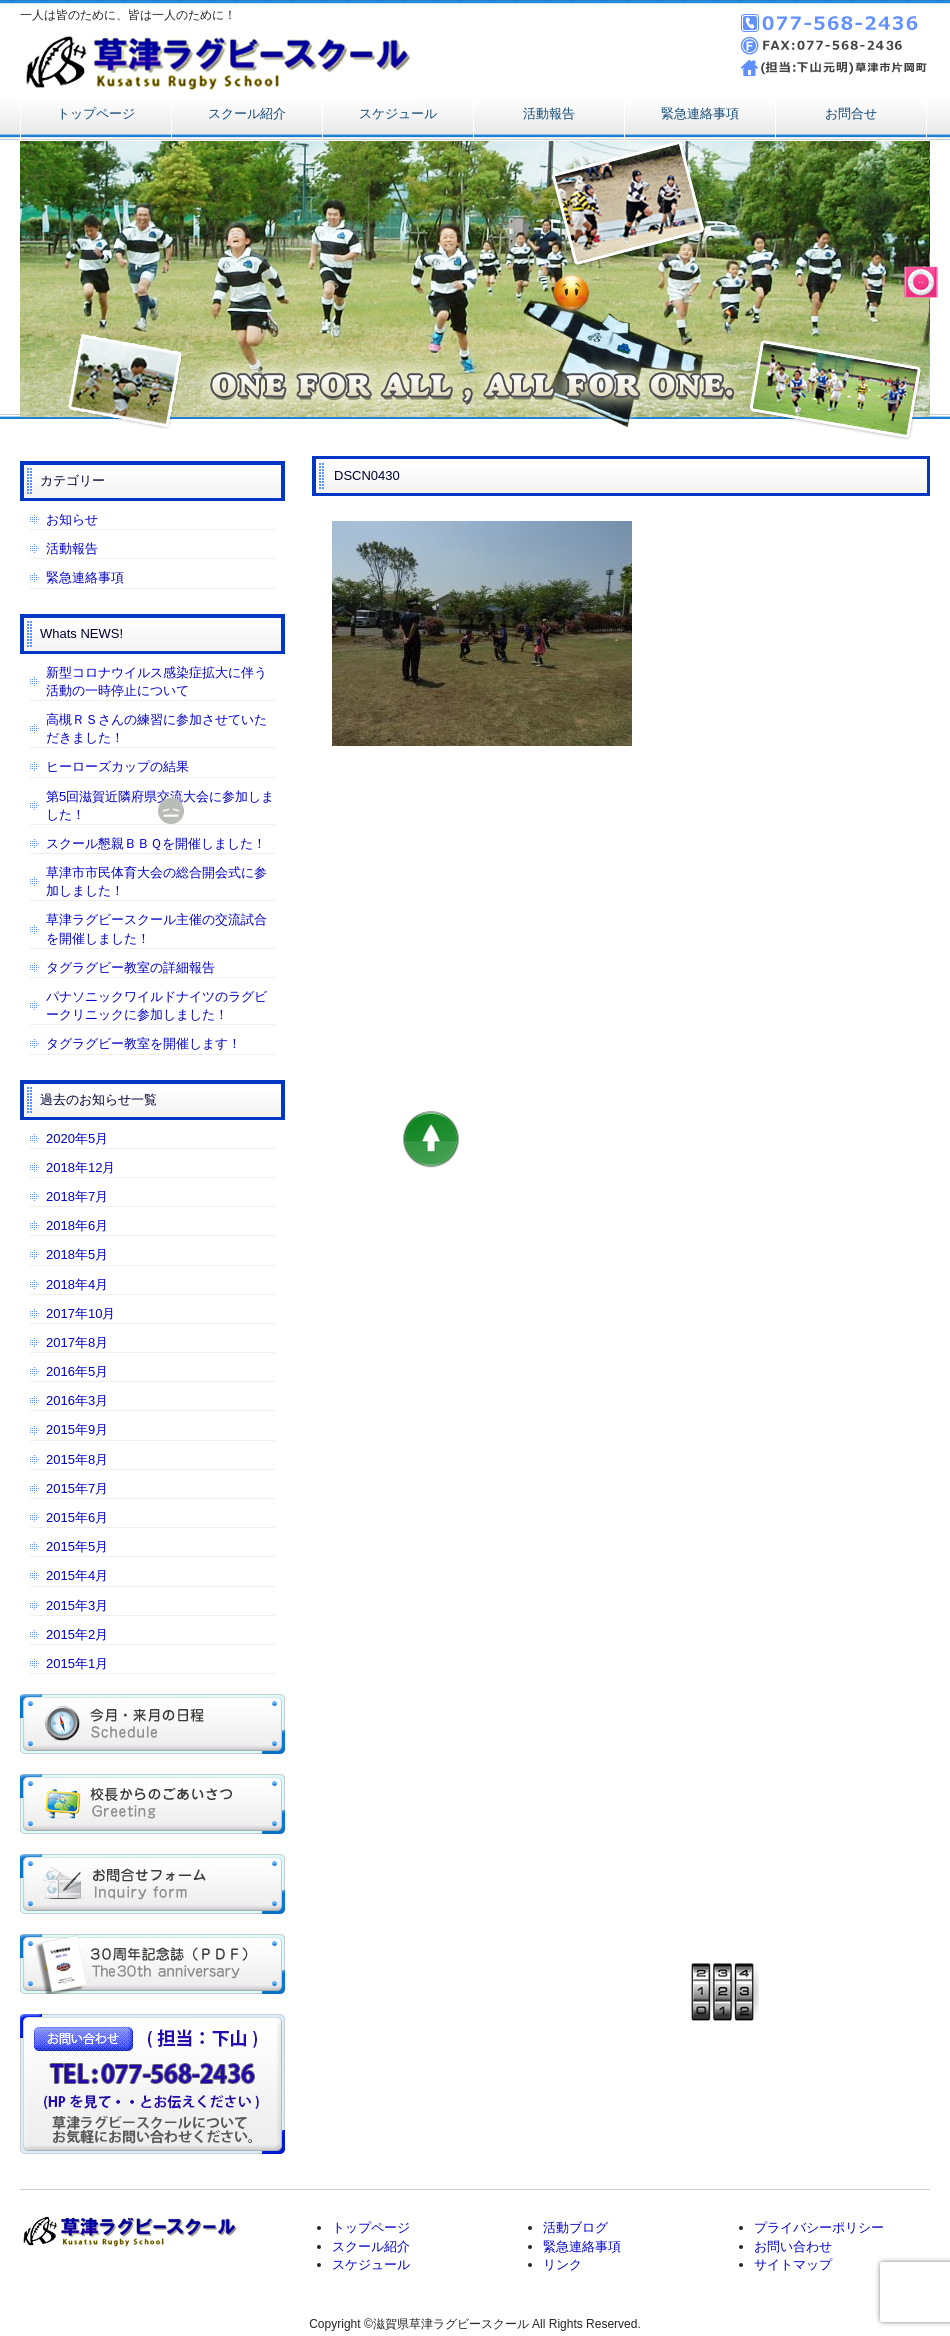  I want to click on indicates embarrassment or awkwardness in a message, so click(571, 294).